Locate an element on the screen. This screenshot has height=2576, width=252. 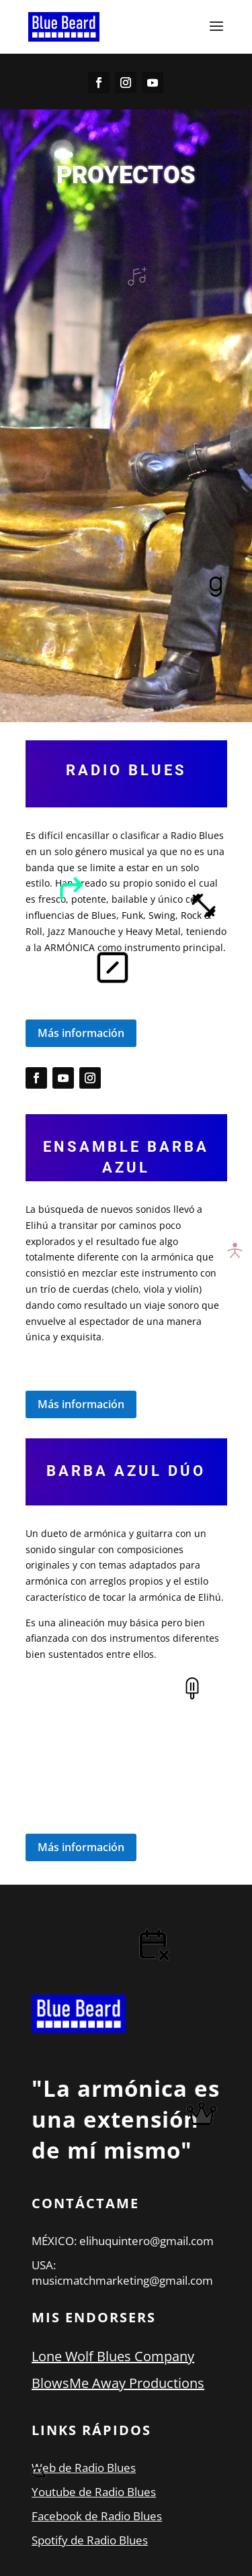
access fitness or workout features is located at coordinates (204, 905).